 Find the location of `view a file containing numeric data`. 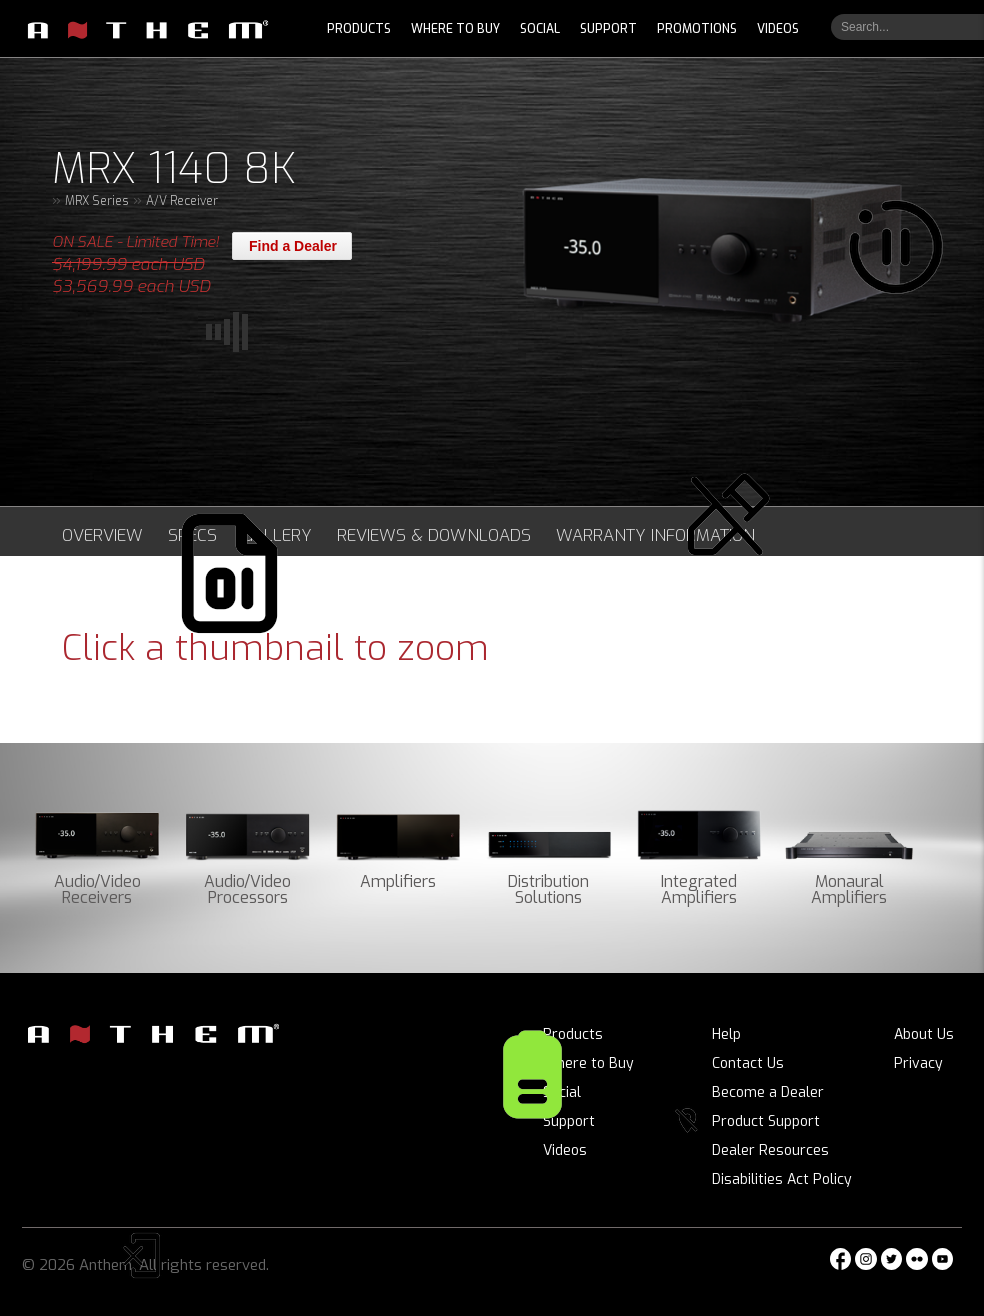

view a file containing numeric data is located at coordinates (229, 573).